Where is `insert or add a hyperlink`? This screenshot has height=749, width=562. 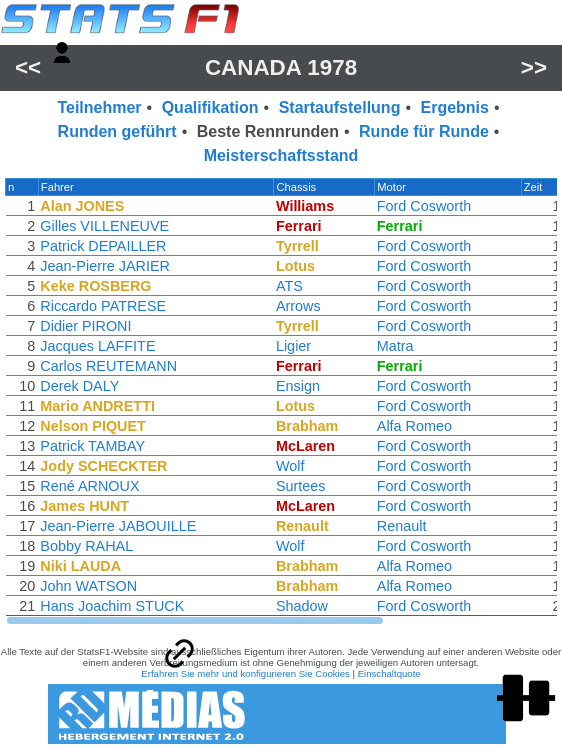 insert or add a hyperlink is located at coordinates (179, 653).